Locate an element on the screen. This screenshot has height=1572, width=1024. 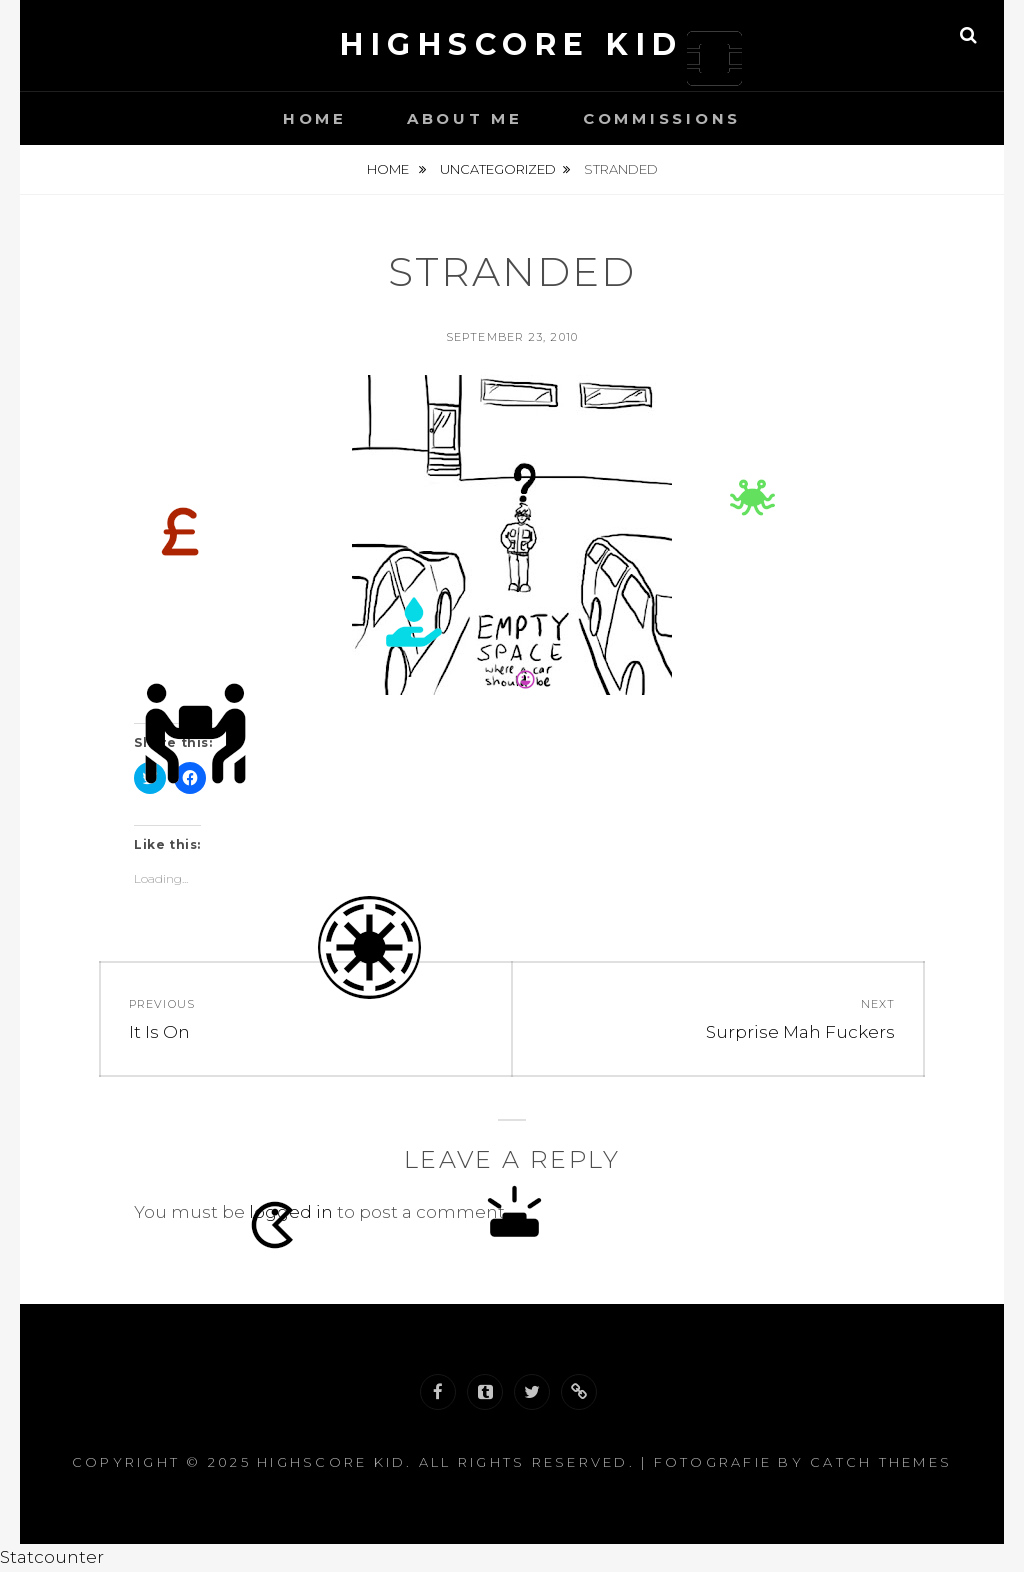
access water conservation or donation features is located at coordinates (414, 622).